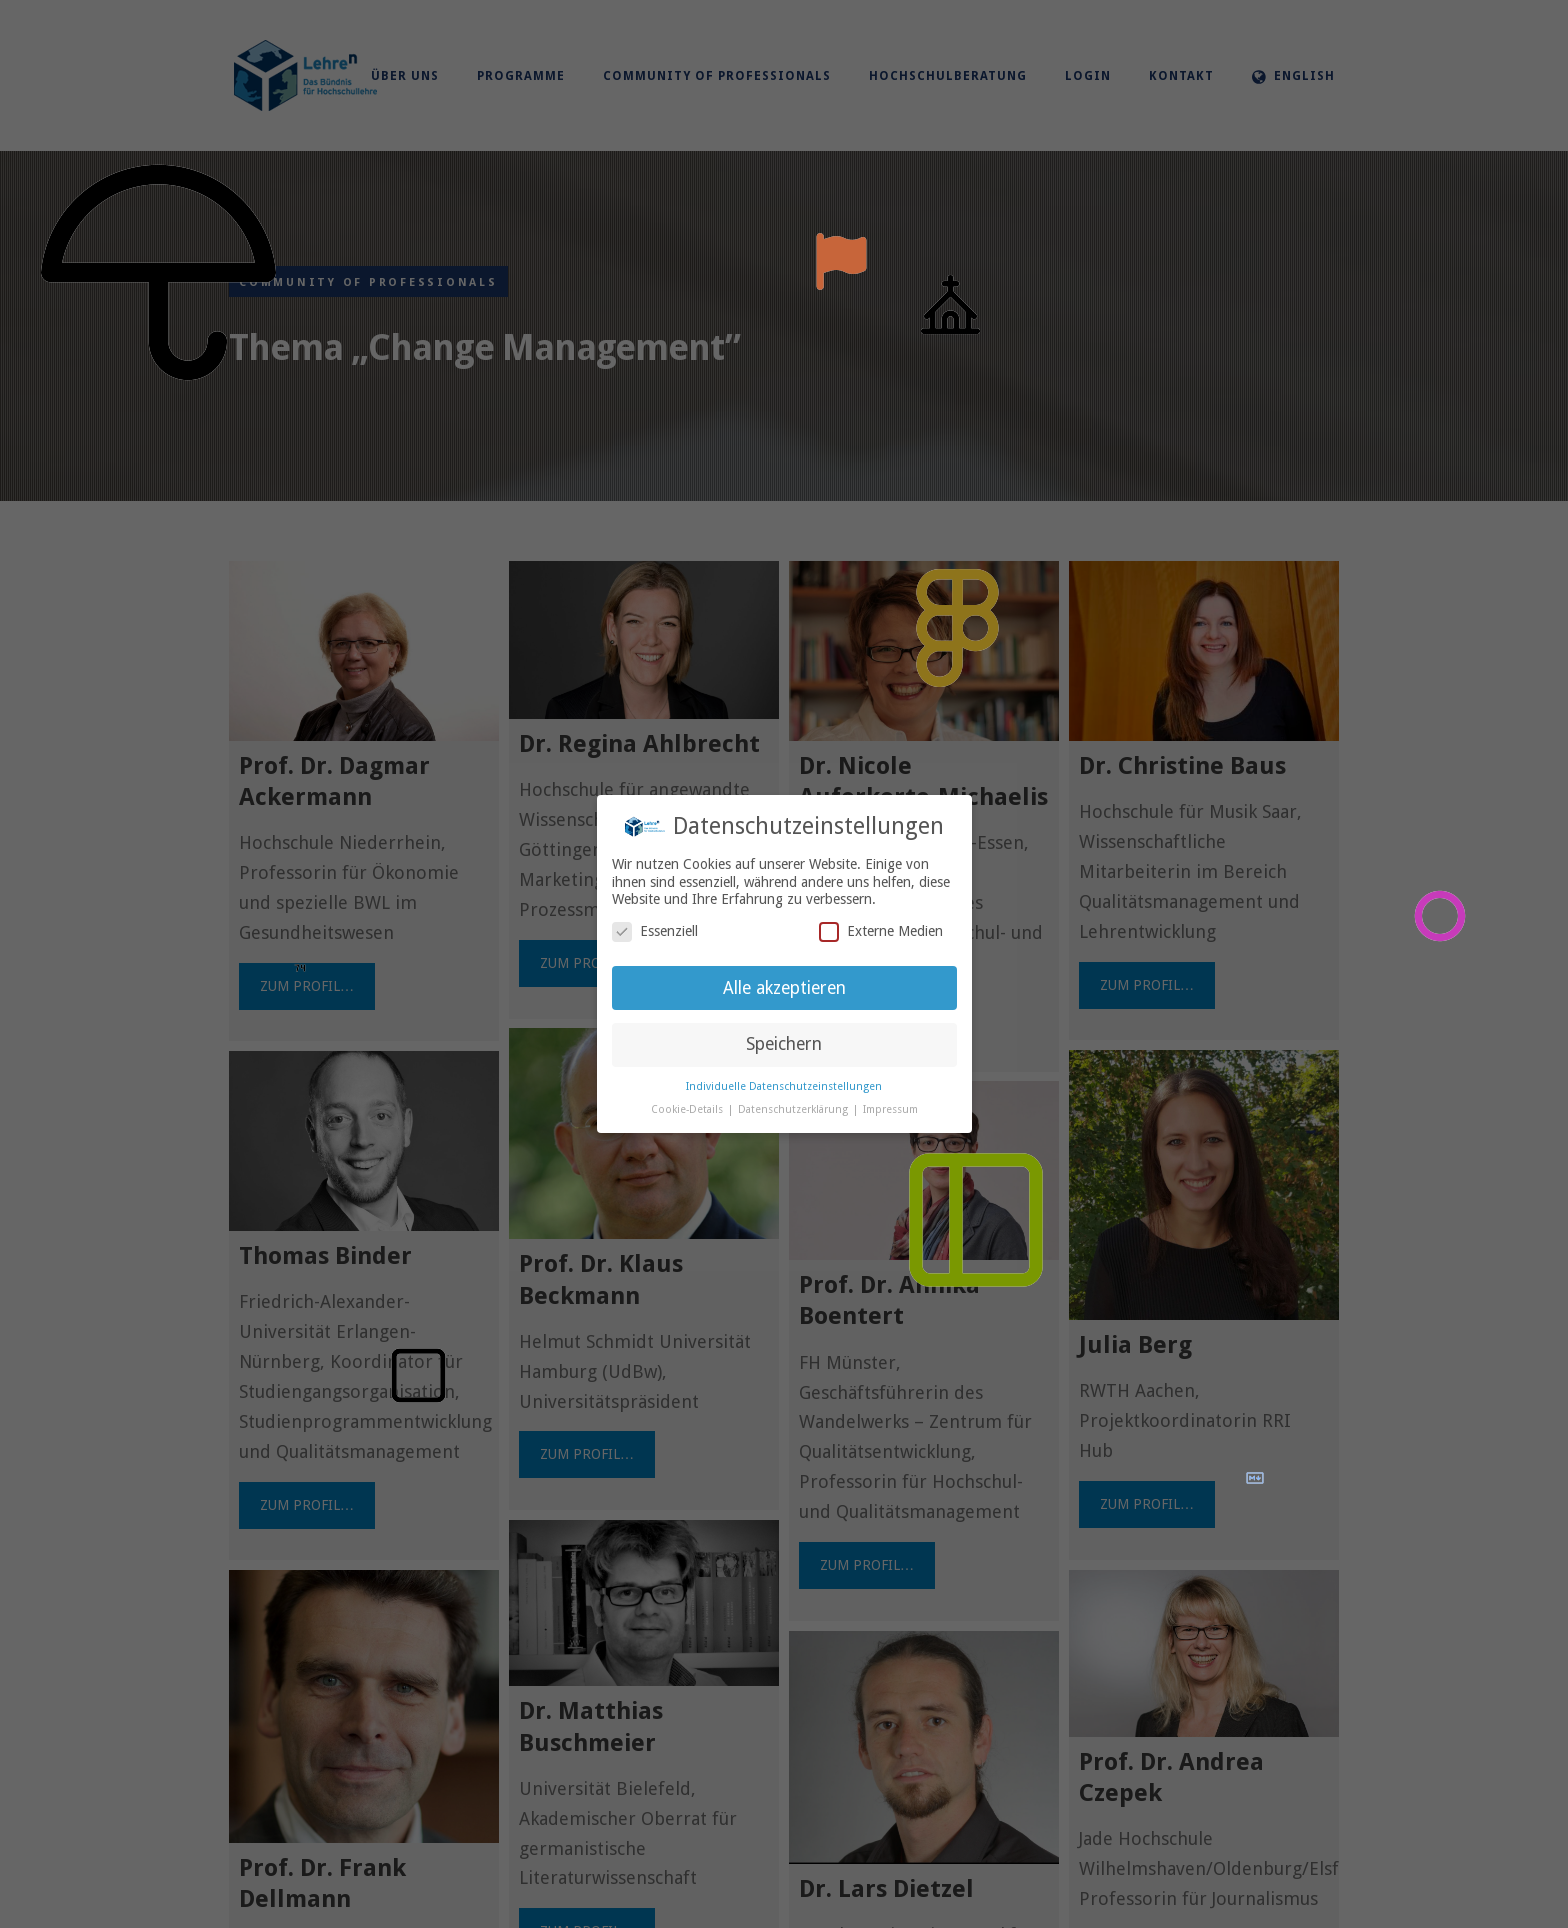 The image size is (1568, 1928). Describe the element at coordinates (1440, 916) in the screenshot. I see `indicates an unselected or inactive radio button option` at that location.